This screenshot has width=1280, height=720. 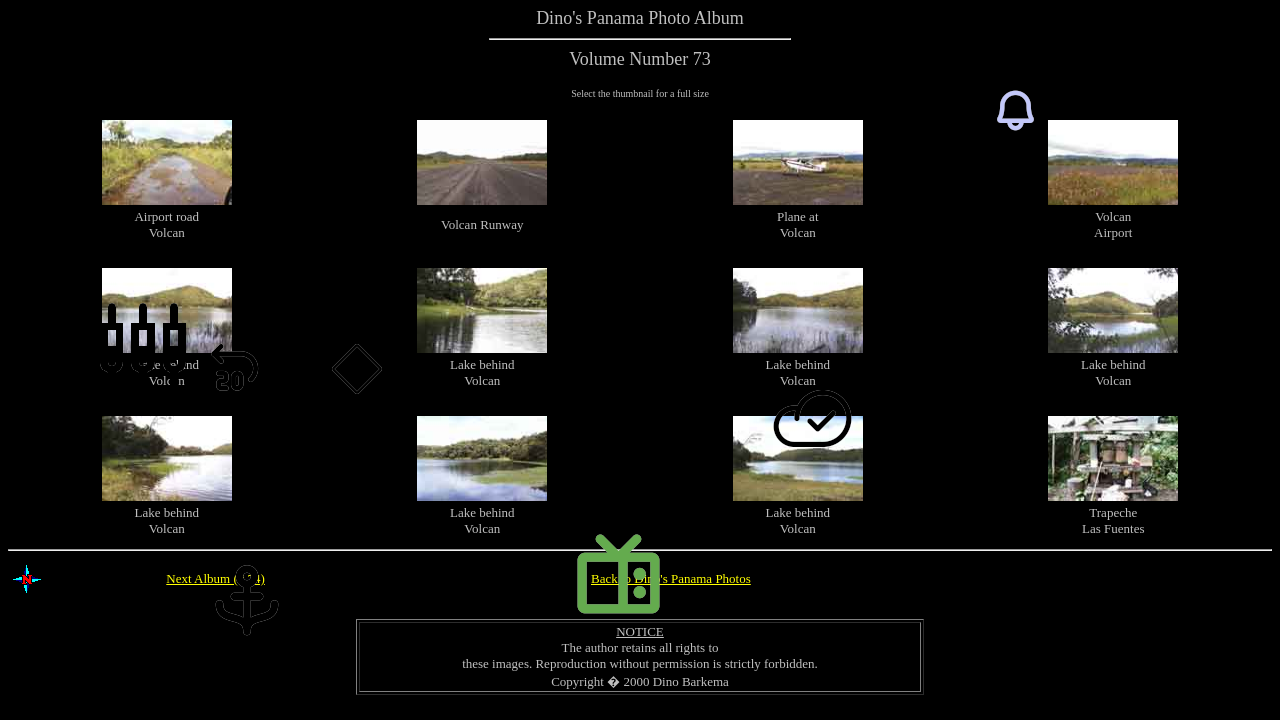 I want to click on access TV or video streaming services, so click(x=618, y=578).